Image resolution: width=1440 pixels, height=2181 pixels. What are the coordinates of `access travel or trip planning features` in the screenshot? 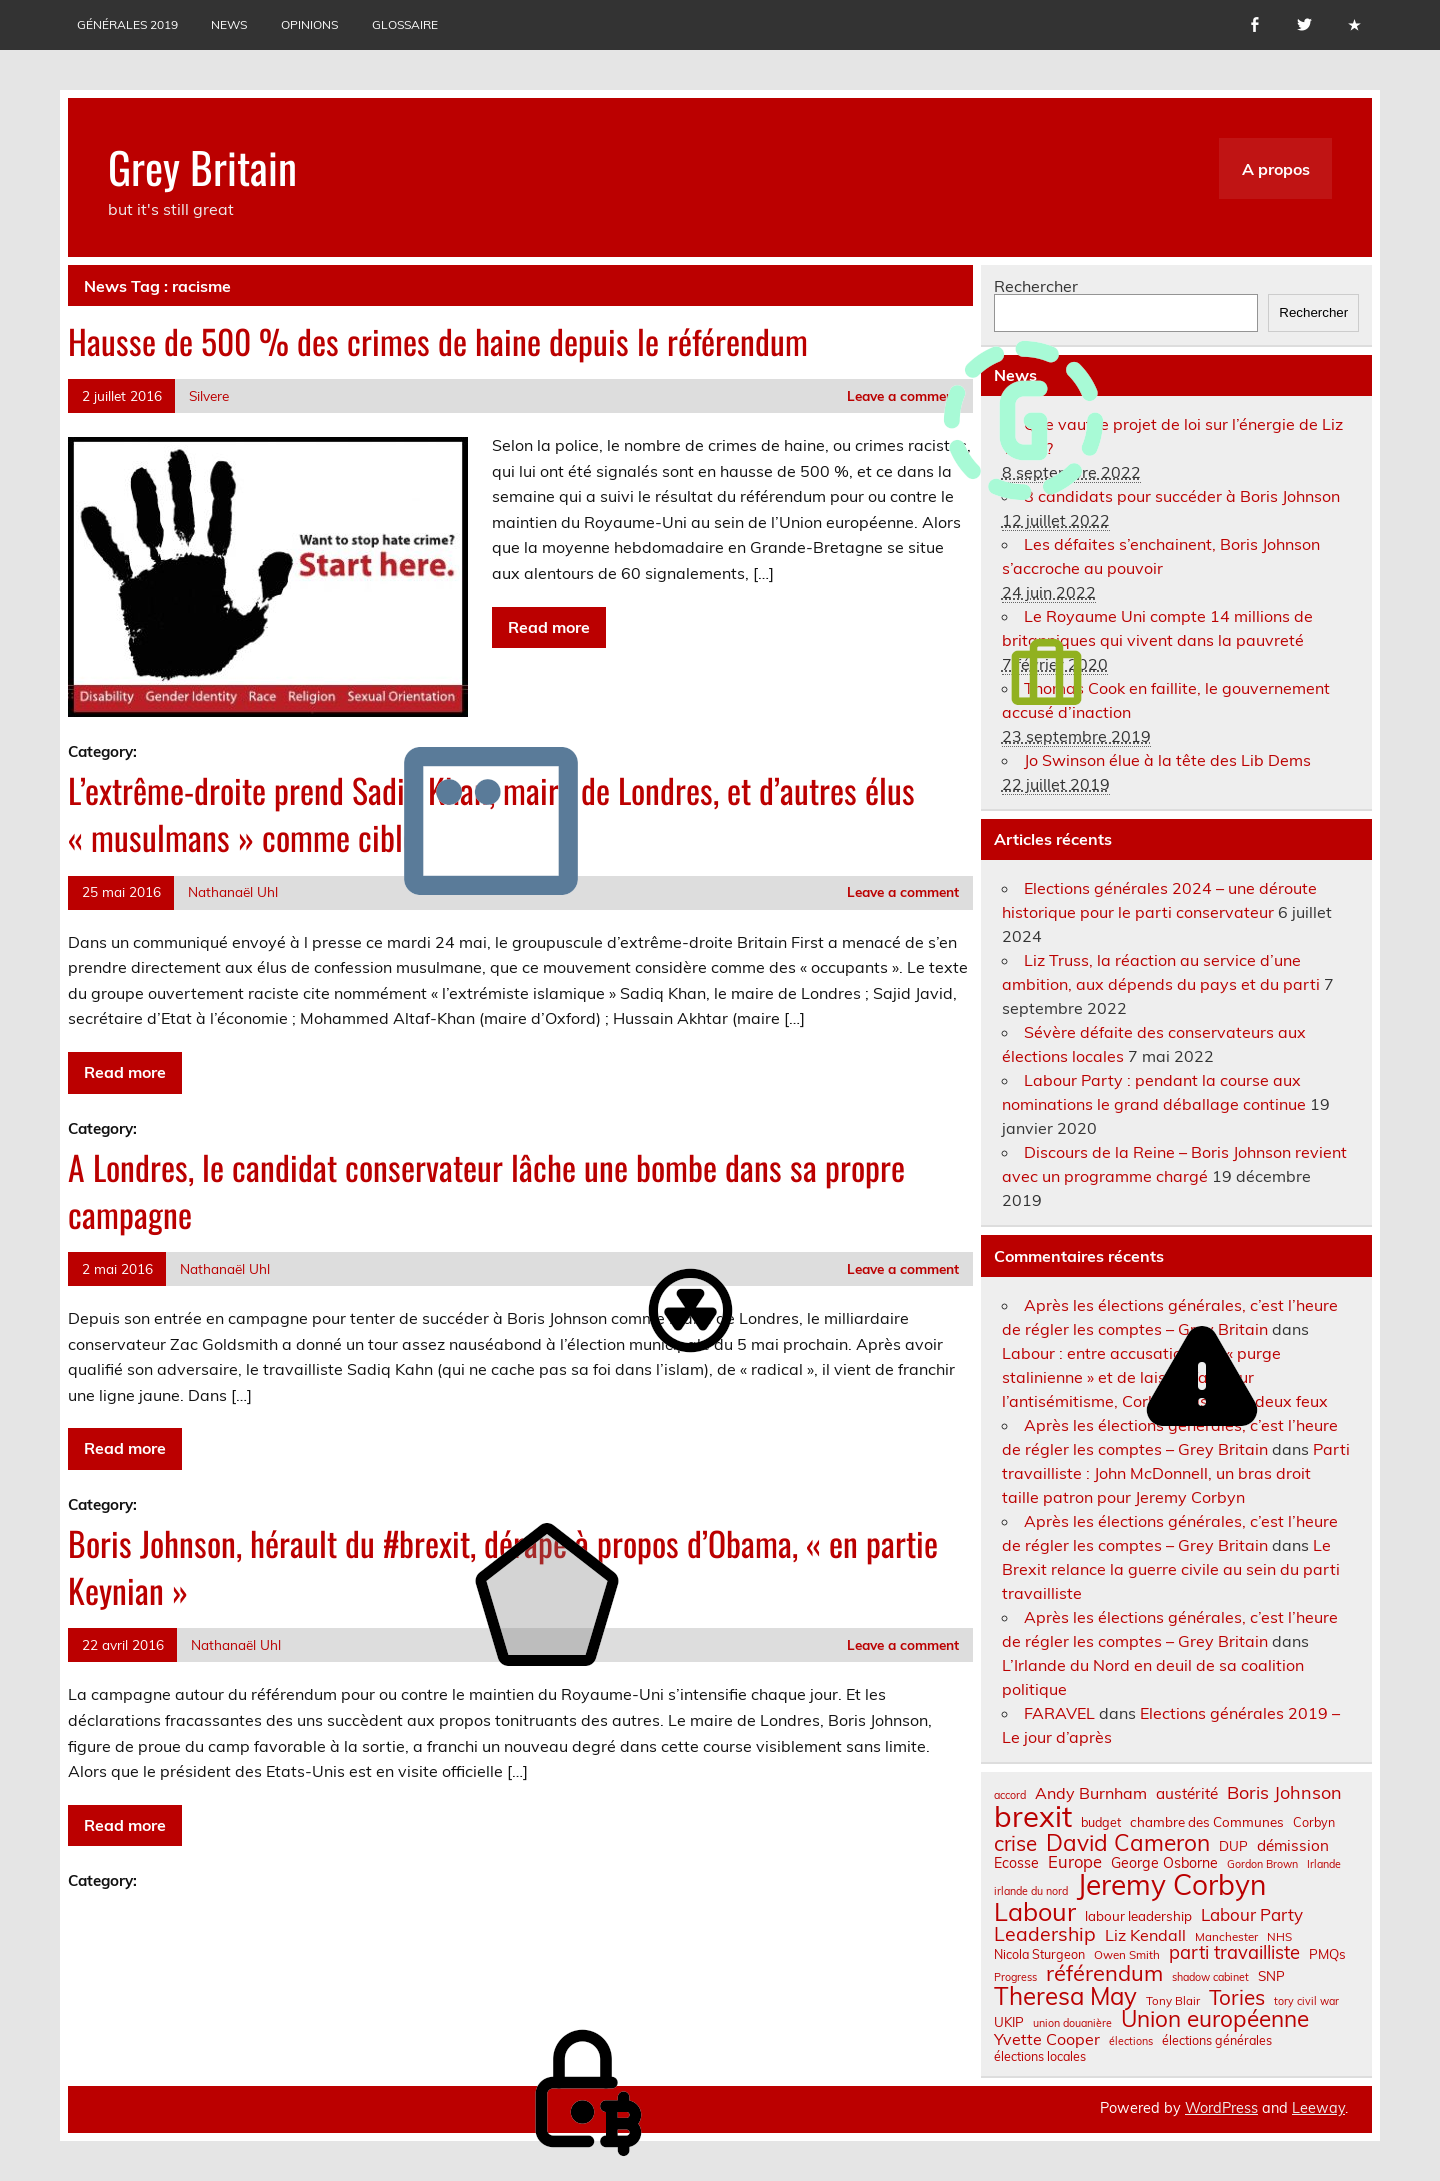 It's located at (1046, 676).